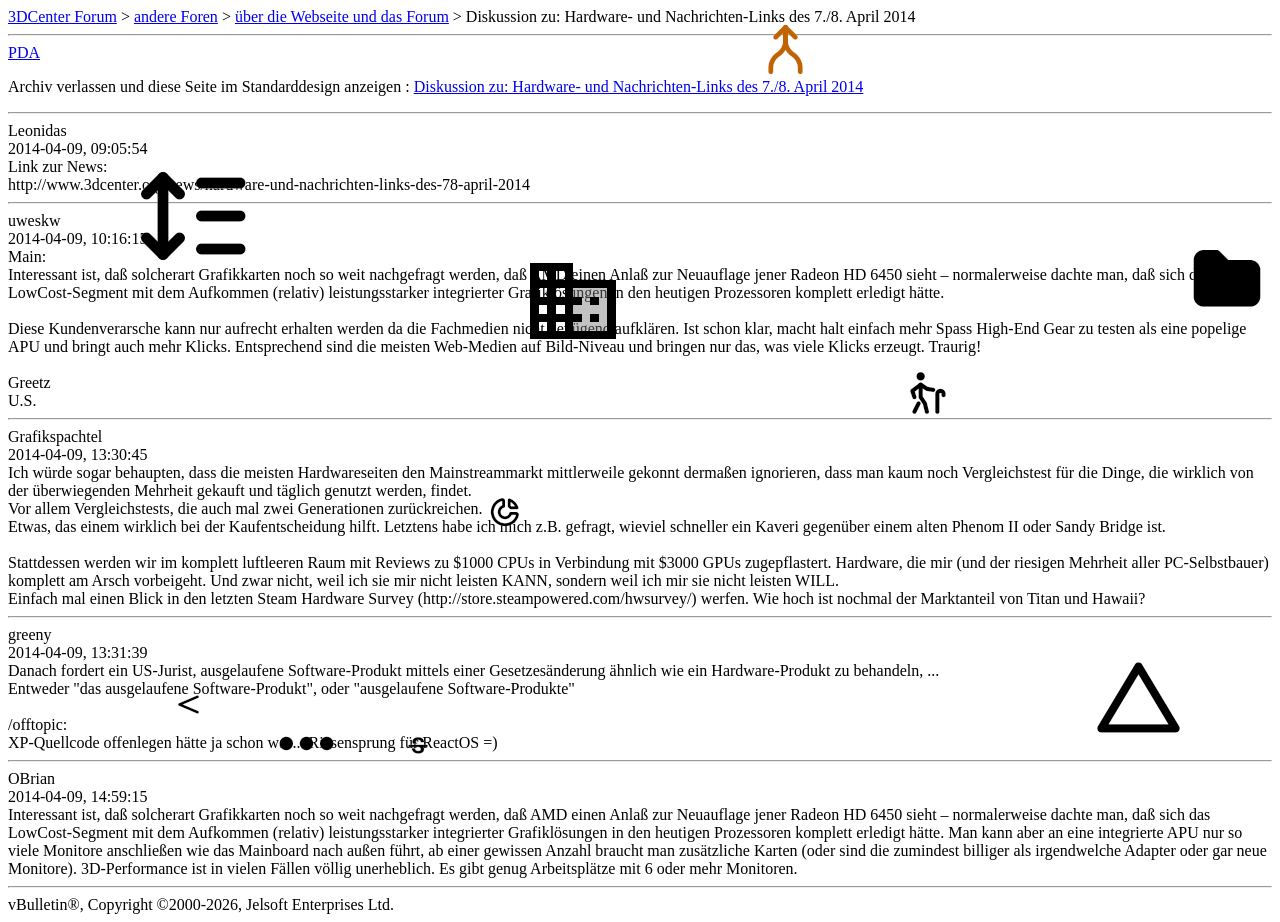 The height and width of the screenshot is (922, 1280). I want to click on less than comparison operator, so click(188, 704).